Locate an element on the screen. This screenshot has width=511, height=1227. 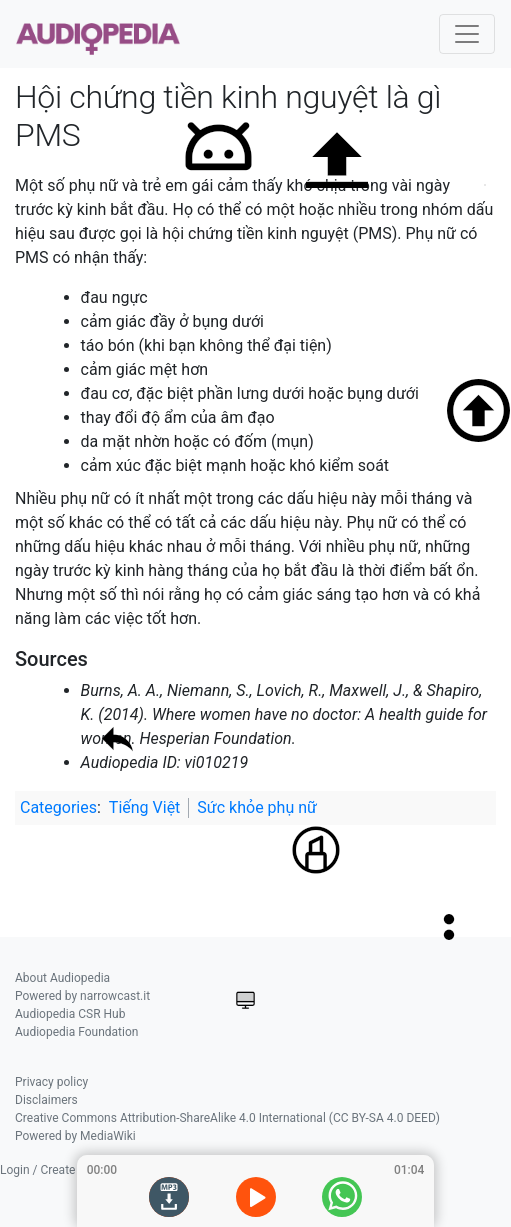
reply to a message is located at coordinates (117, 738).